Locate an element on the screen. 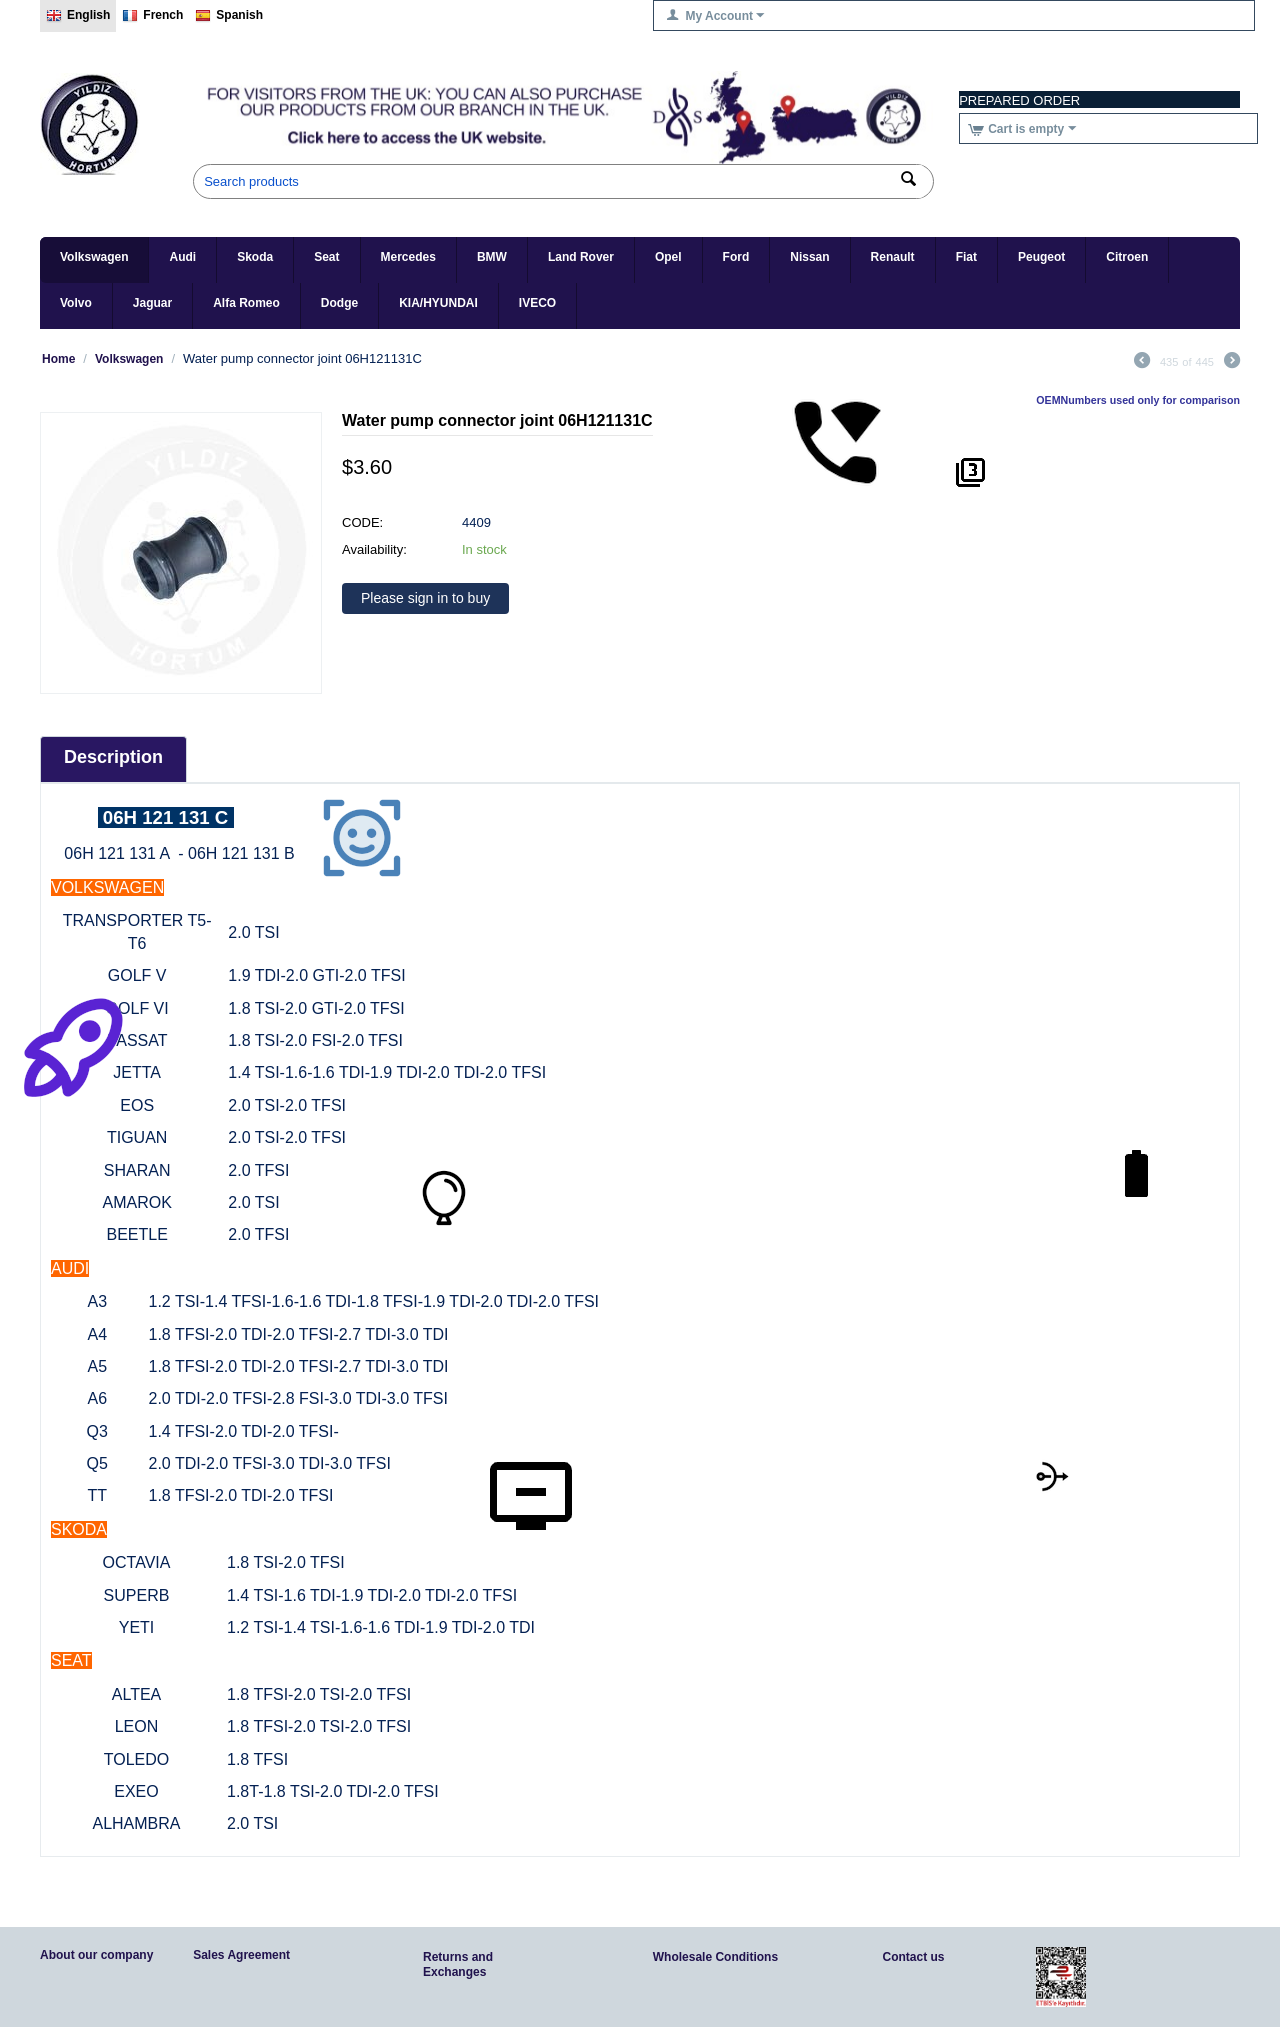  filter or view the third item in a sequence is located at coordinates (970, 472).